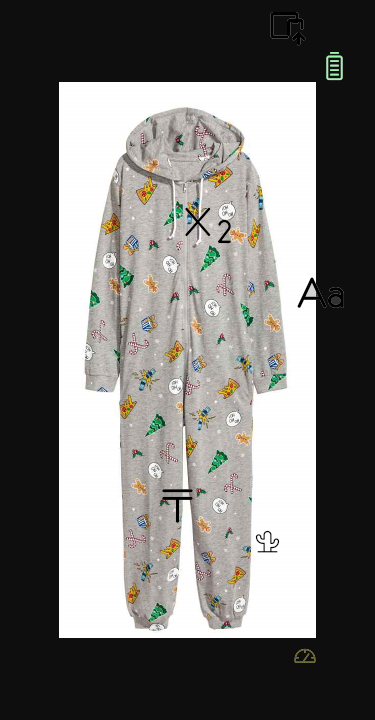 Image resolution: width=375 pixels, height=720 pixels. What do you see at coordinates (205, 224) in the screenshot?
I see `format text as subscript` at bounding box center [205, 224].